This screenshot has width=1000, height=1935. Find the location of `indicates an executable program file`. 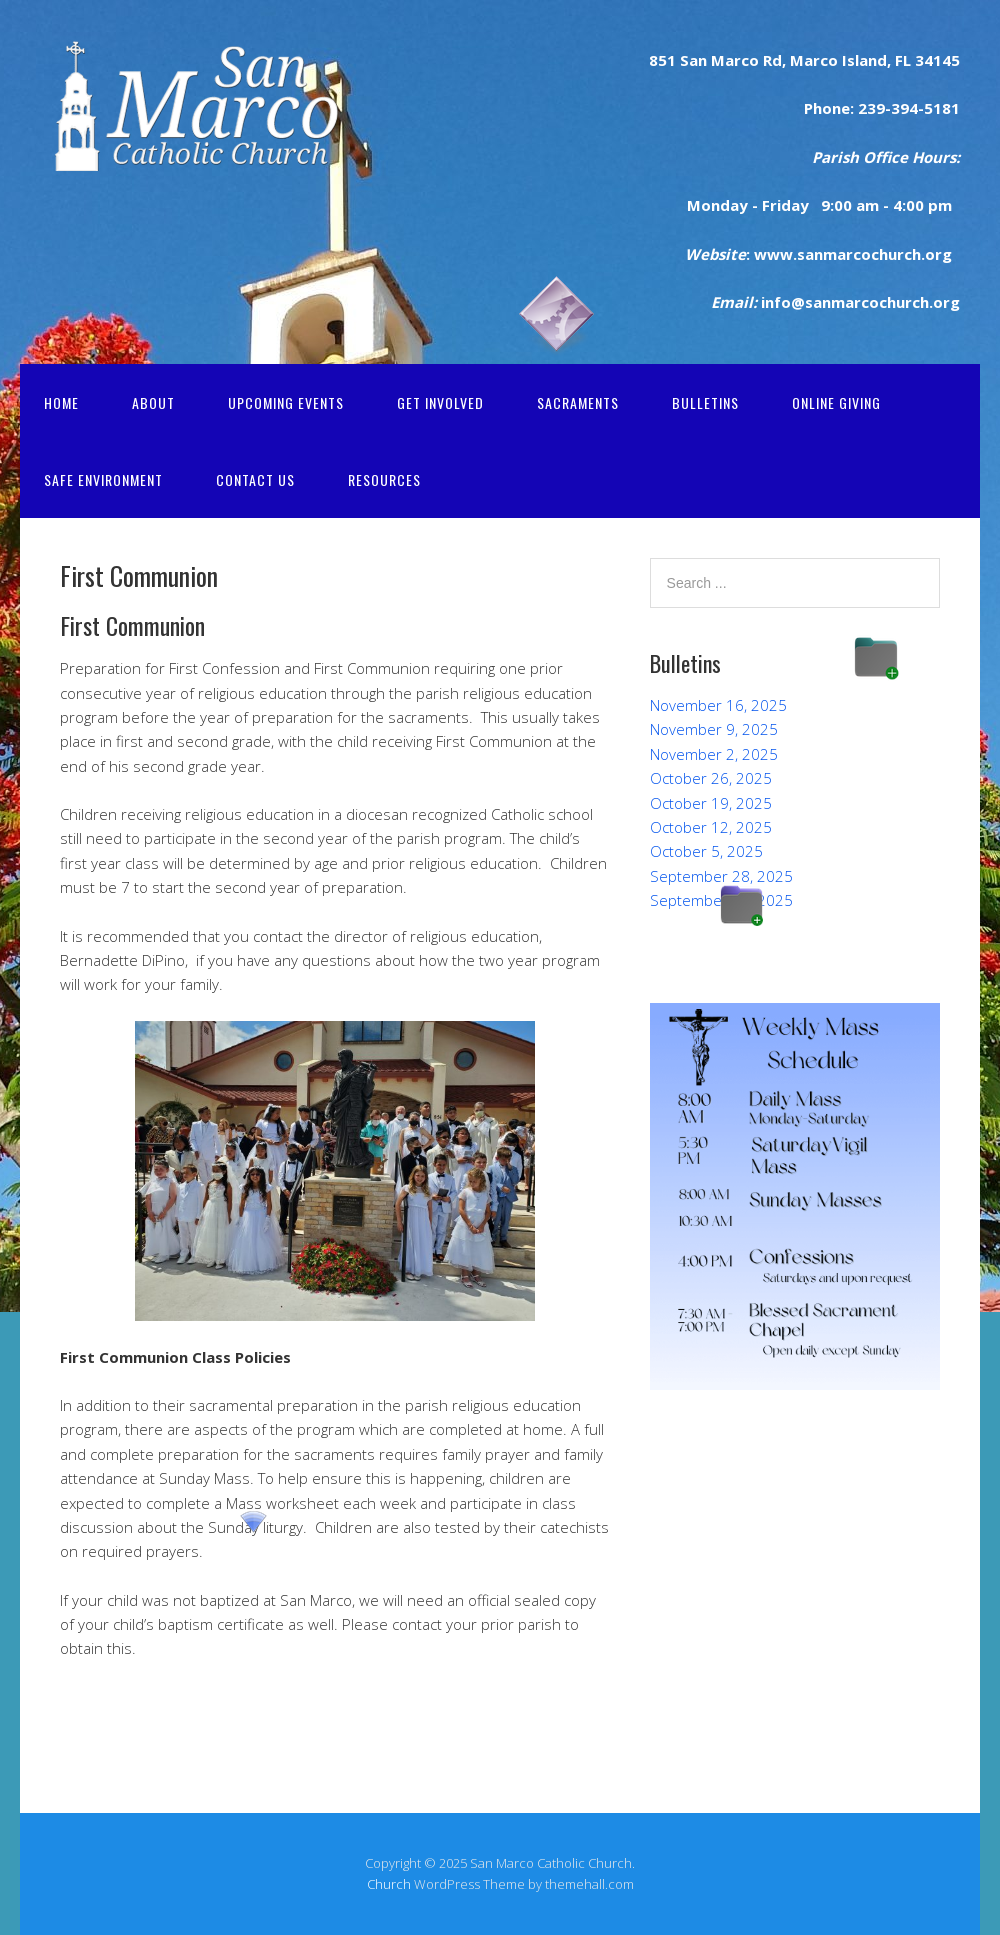

indicates an executable program file is located at coordinates (558, 316).